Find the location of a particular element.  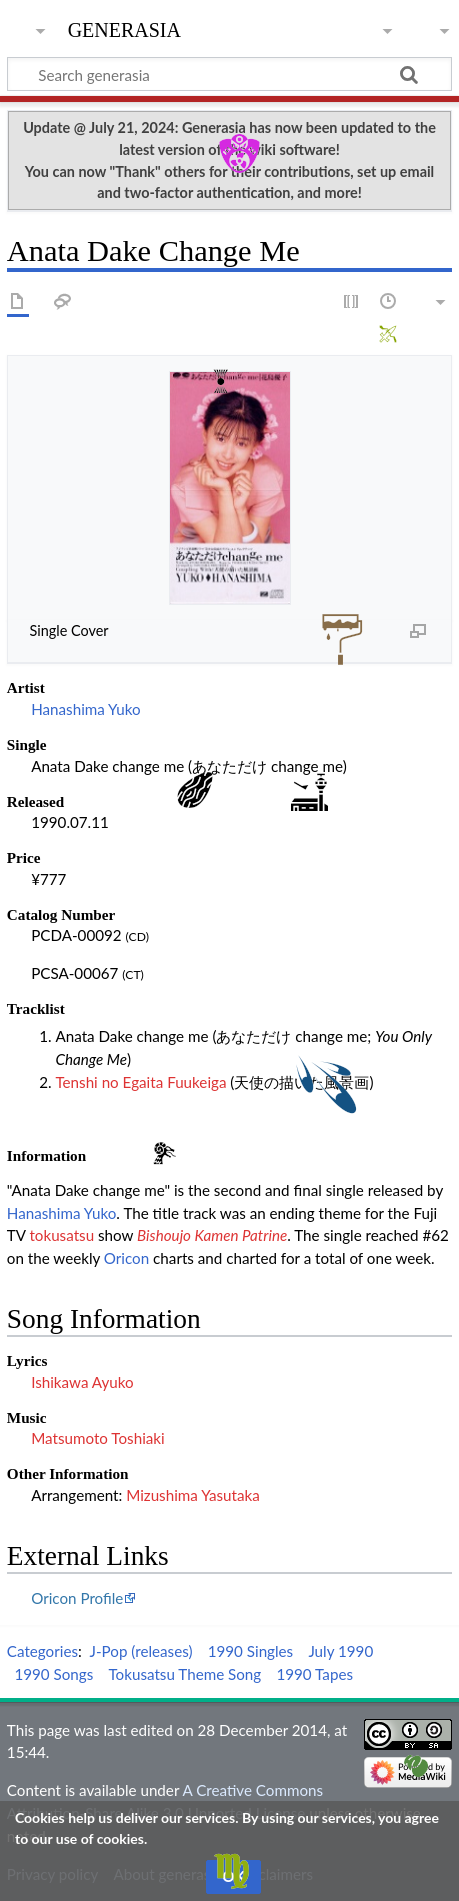

indicates a burst of energy or power-up activation is located at coordinates (220, 381).